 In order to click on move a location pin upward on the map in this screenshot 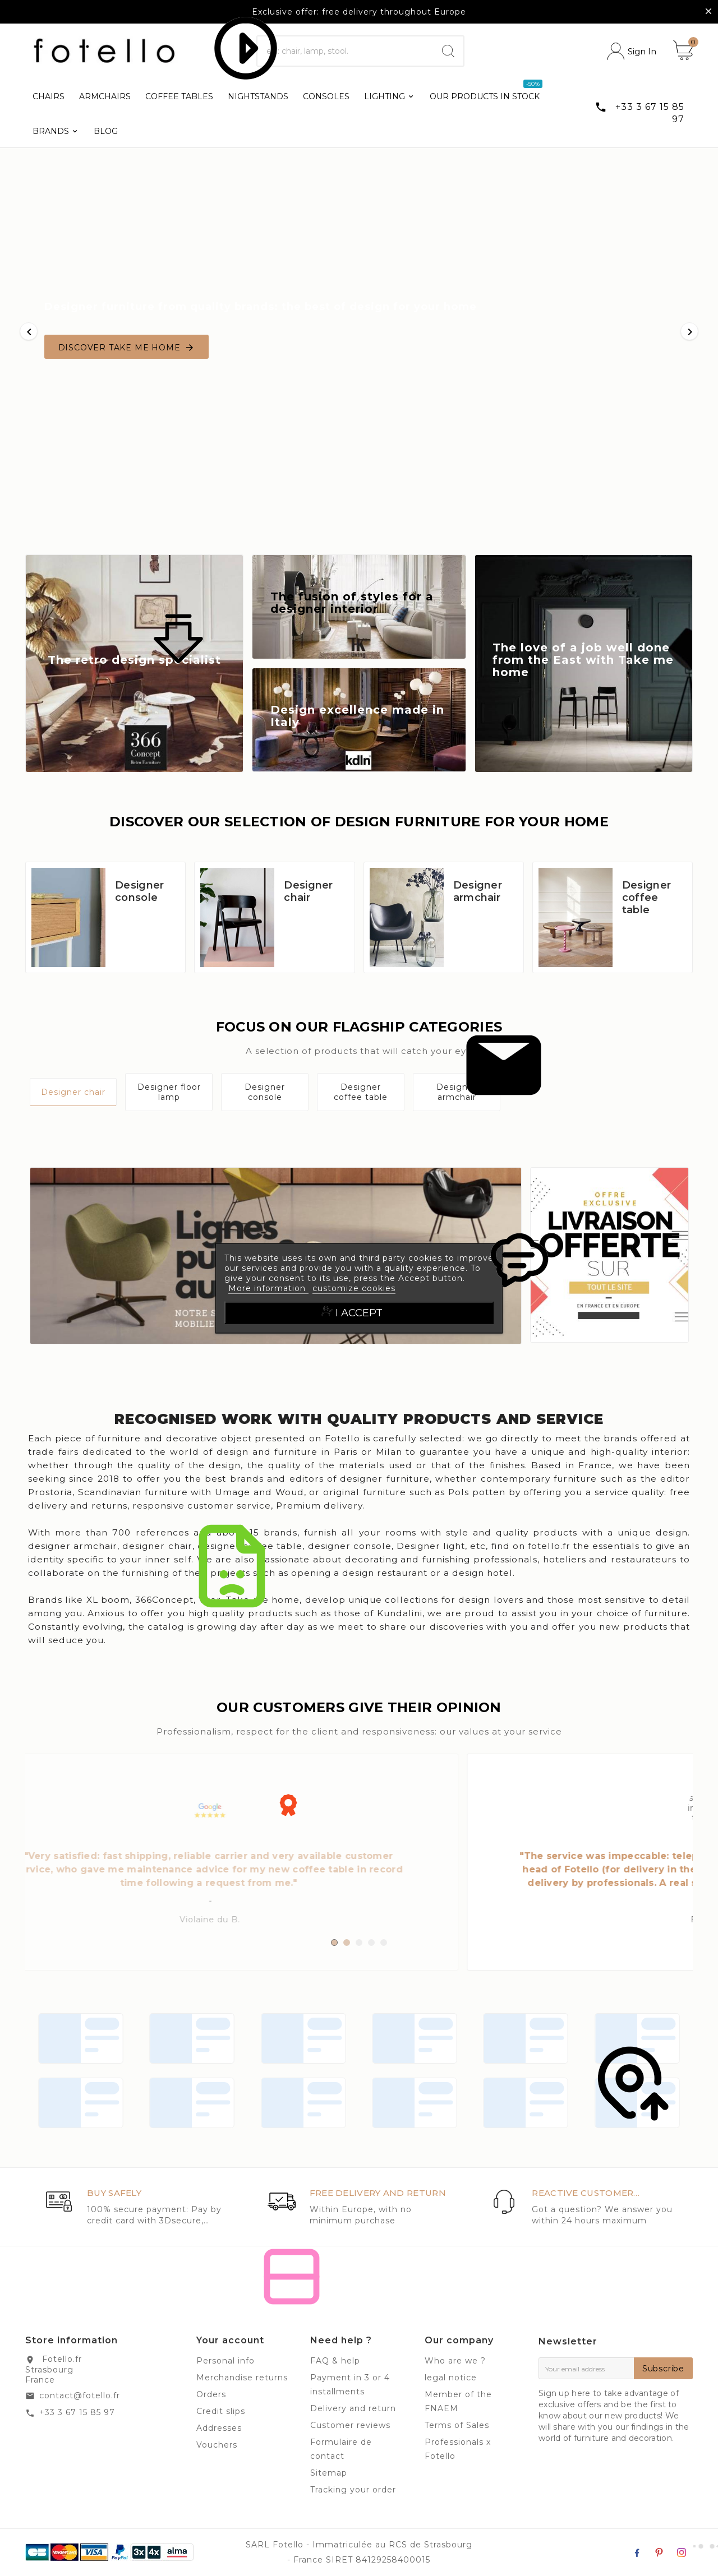, I will do `click(629, 2082)`.